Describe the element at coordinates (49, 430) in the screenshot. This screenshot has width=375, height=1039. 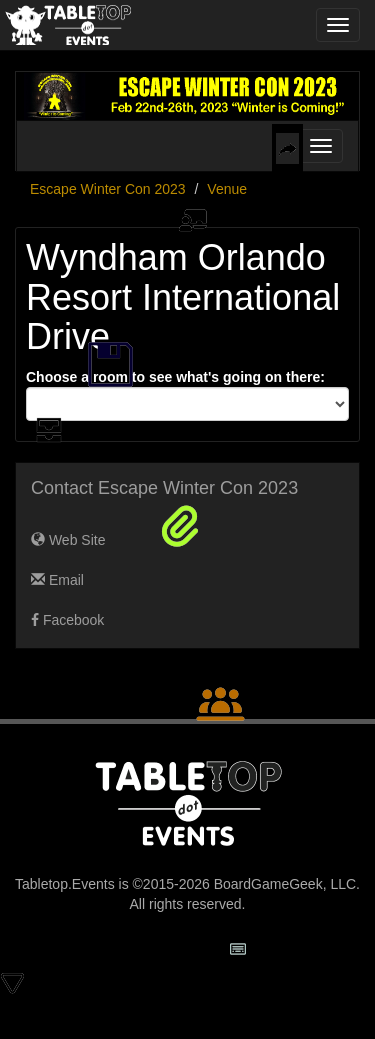
I see `view all inboxes` at that location.